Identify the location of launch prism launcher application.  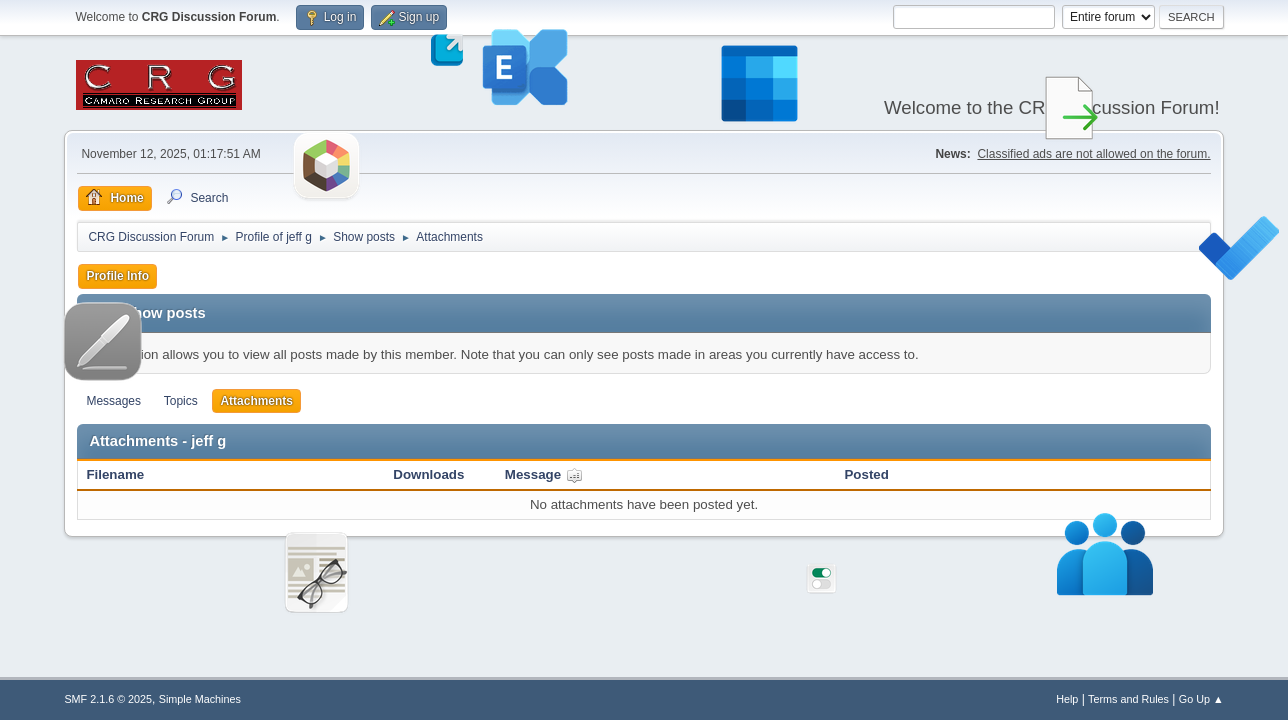
(326, 165).